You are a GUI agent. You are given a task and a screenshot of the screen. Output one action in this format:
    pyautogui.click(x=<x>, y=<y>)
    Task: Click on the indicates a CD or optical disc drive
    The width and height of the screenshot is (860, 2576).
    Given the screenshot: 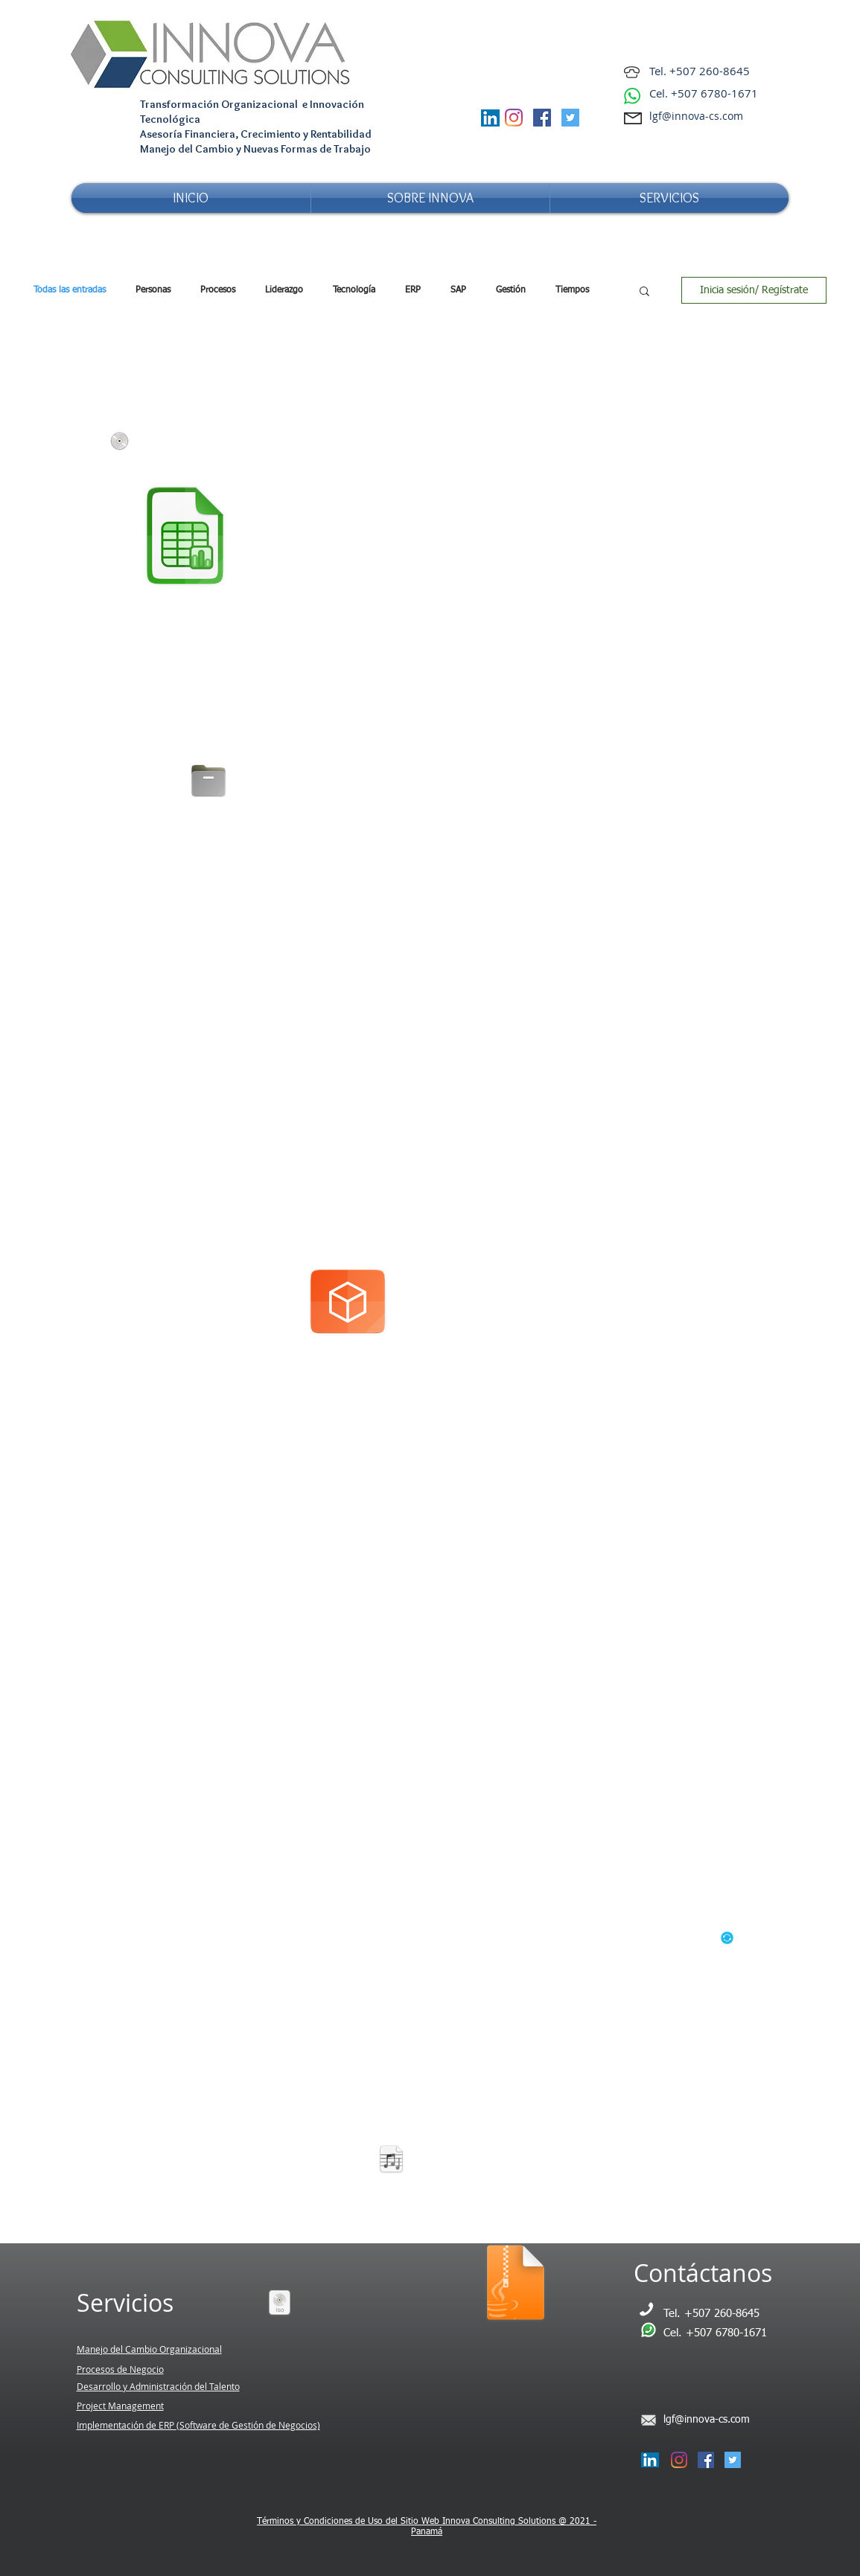 What is the action you would take?
    pyautogui.click(x=119, y=441)
    